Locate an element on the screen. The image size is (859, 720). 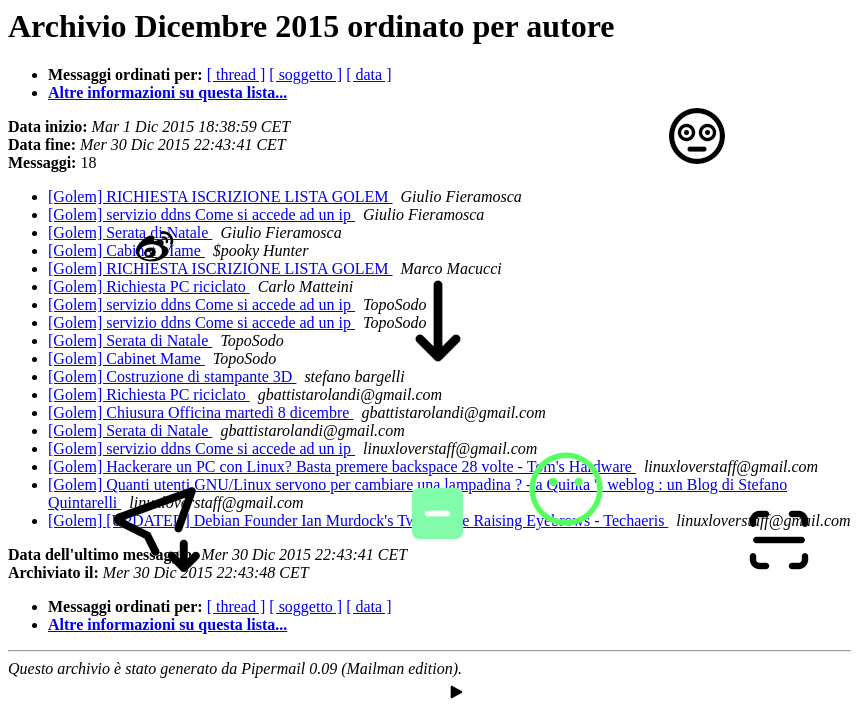
add a reaction or emoji is located at coordinates (566, 489).